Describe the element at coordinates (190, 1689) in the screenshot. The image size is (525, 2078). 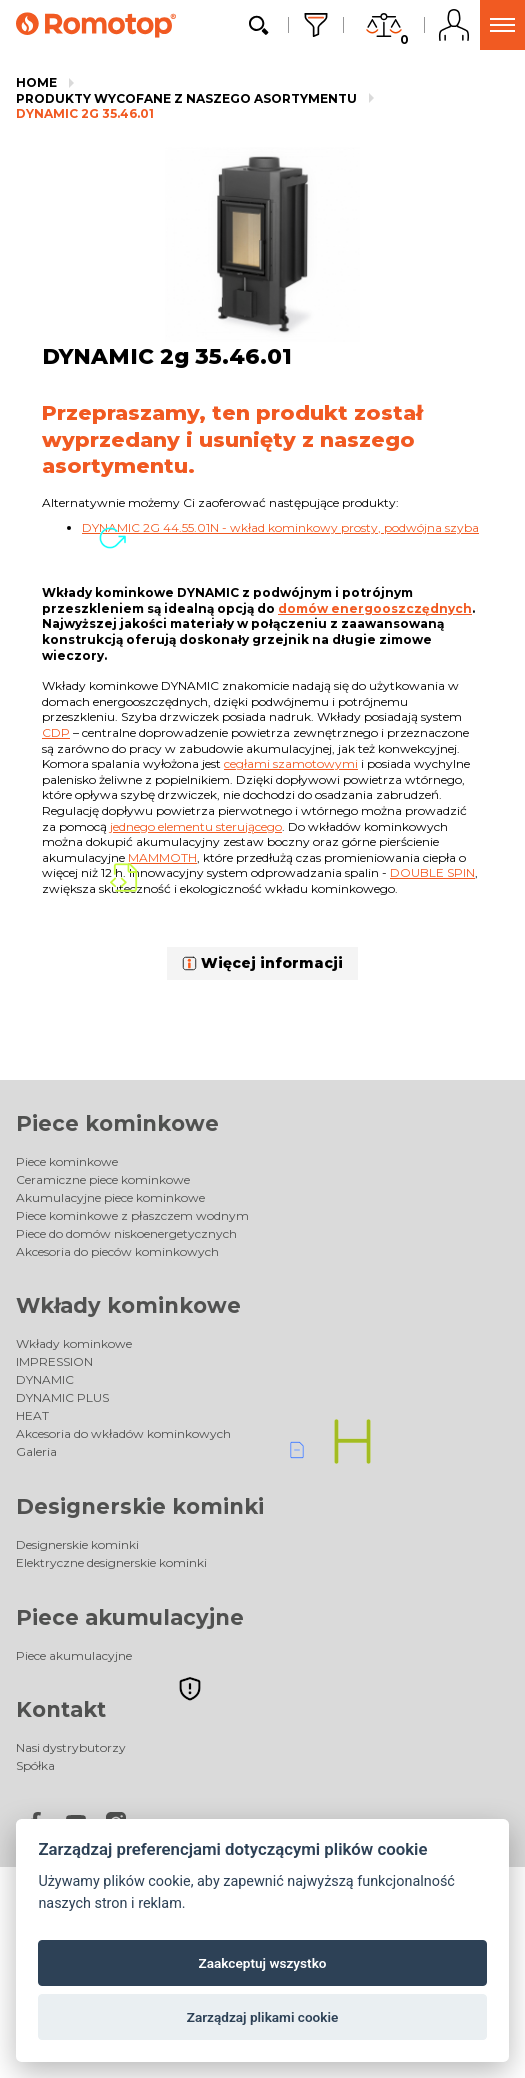
I see `view security or privacy settings` at that location.